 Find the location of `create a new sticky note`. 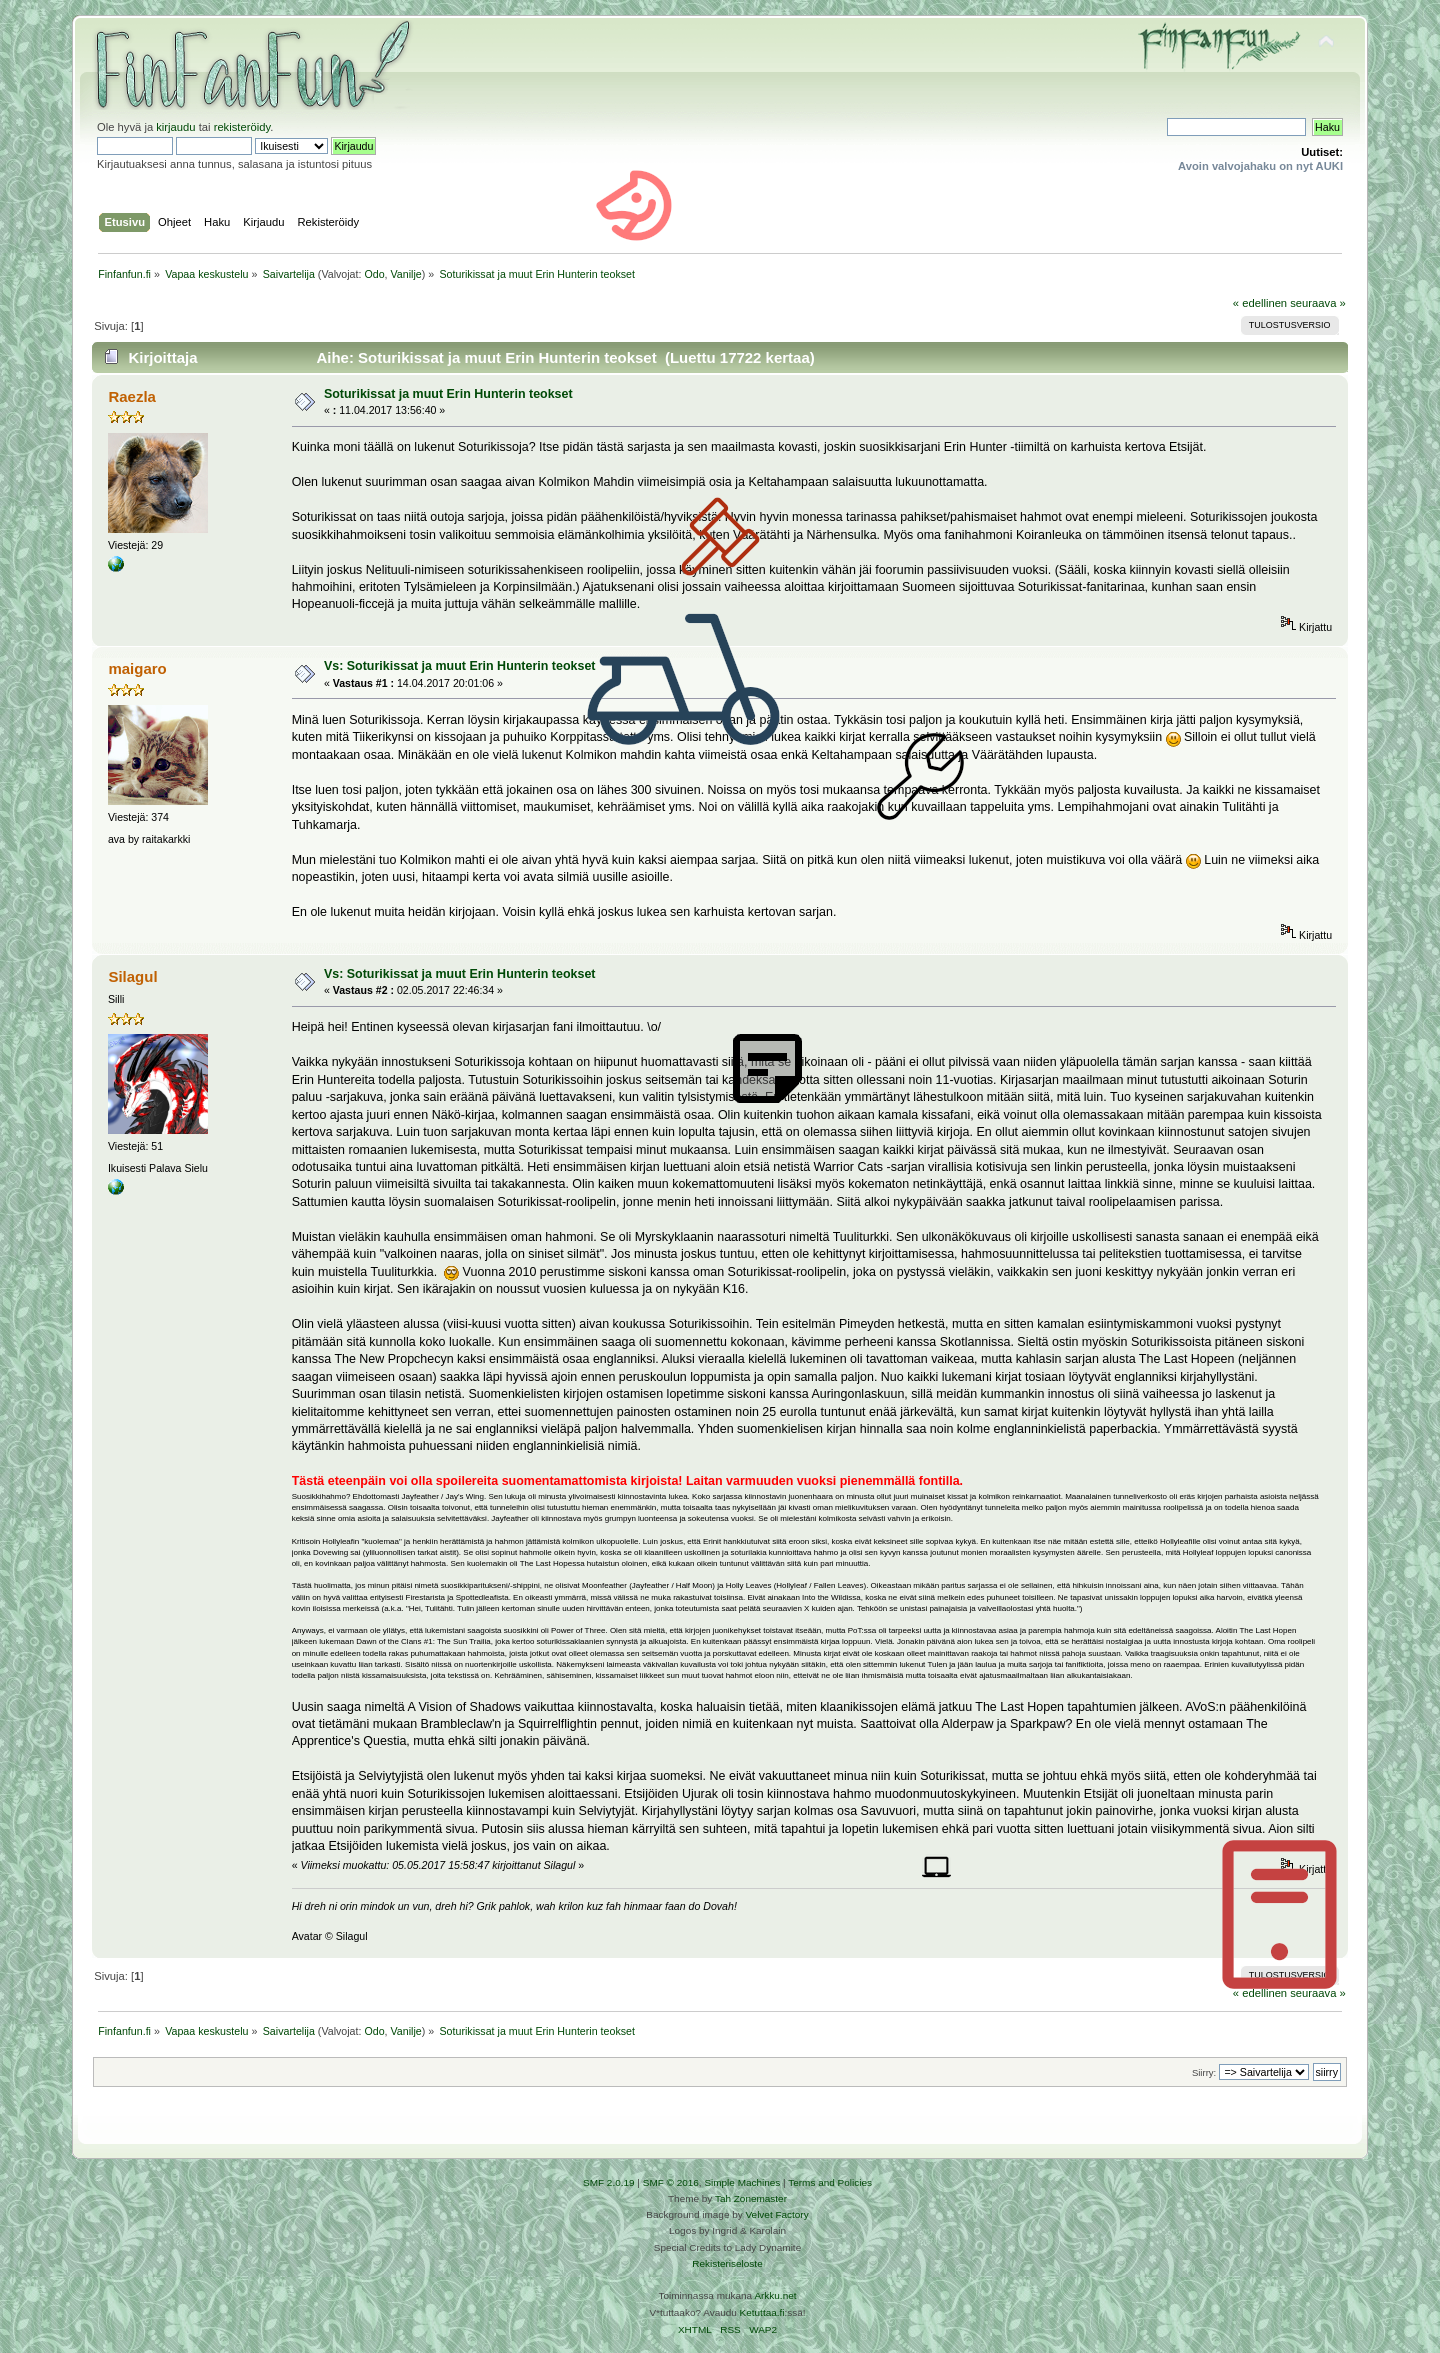

create a new sticky note is located at coordinates (767, 1068).